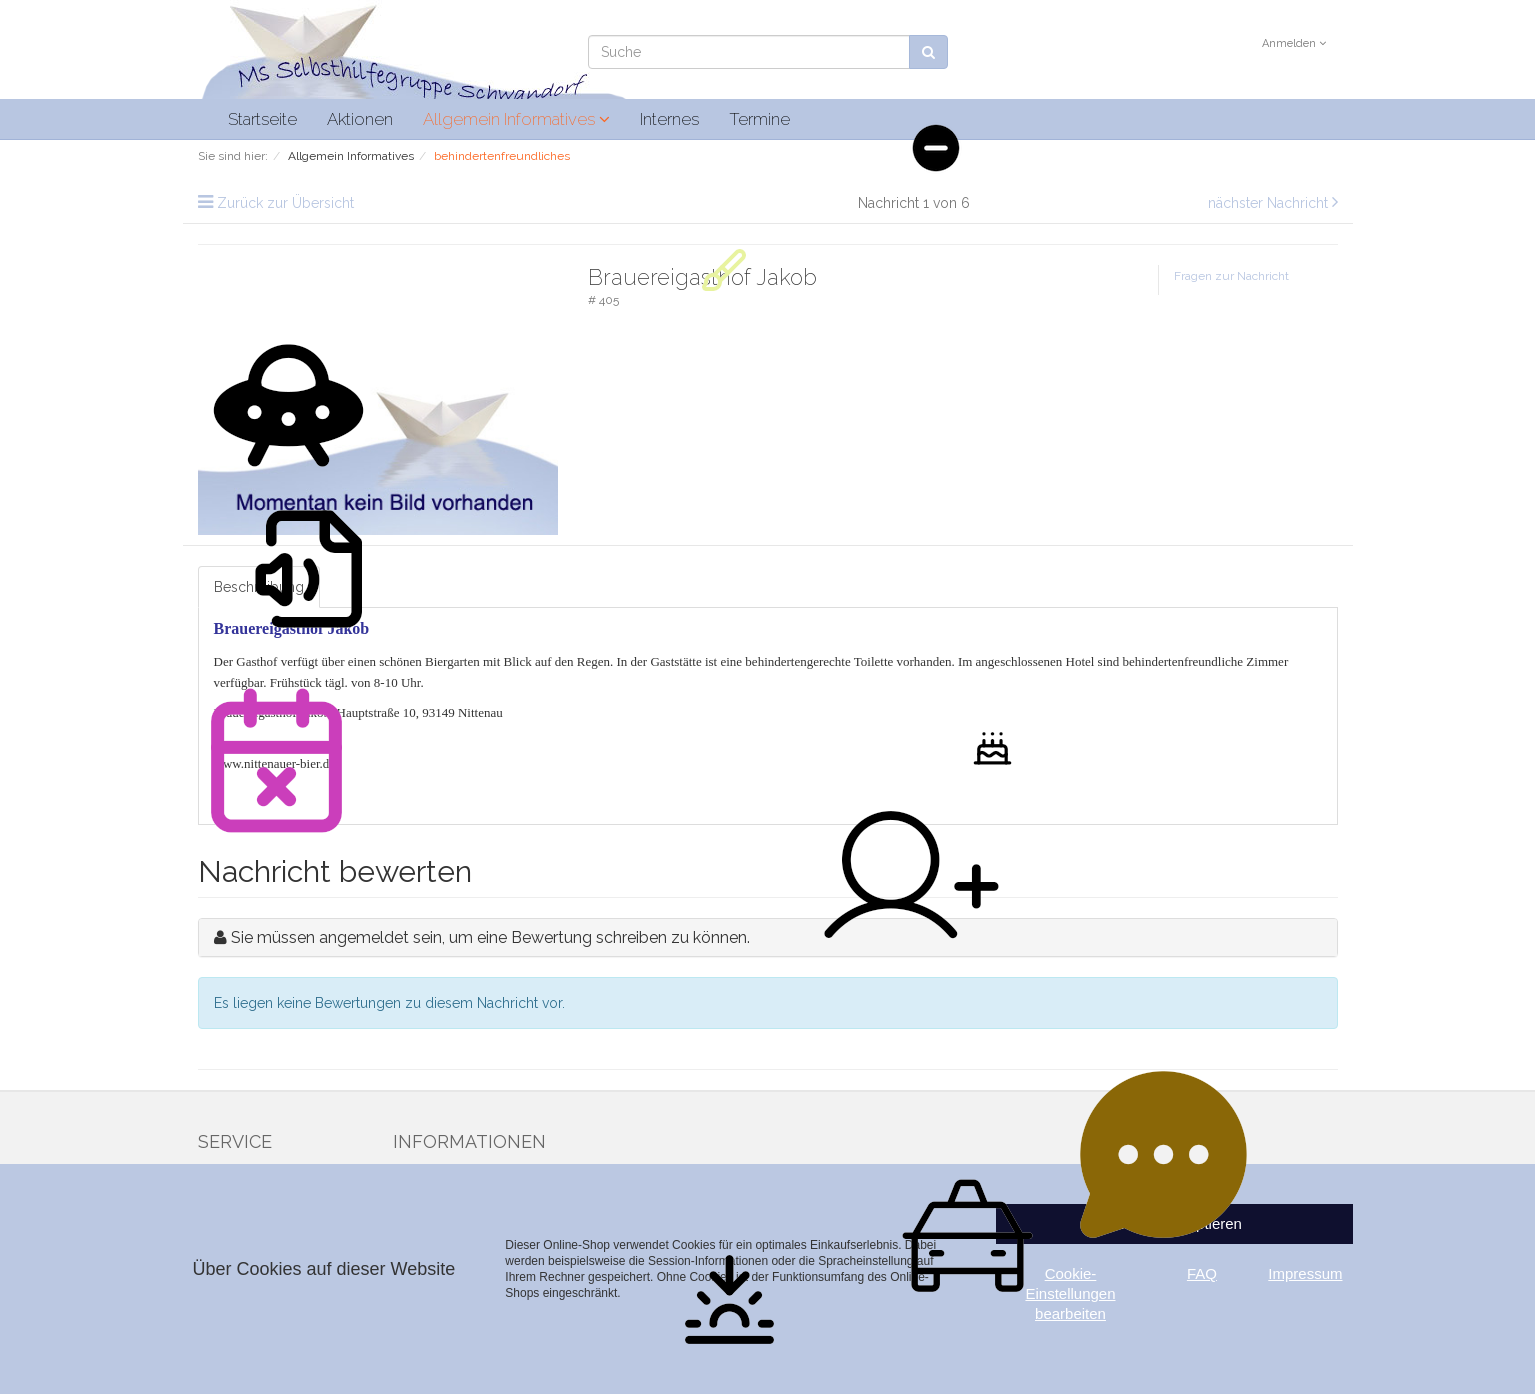 This screenshot has height=1394, width=1535. I want to click on indicates a birthday or celebration, so click(992, 747).